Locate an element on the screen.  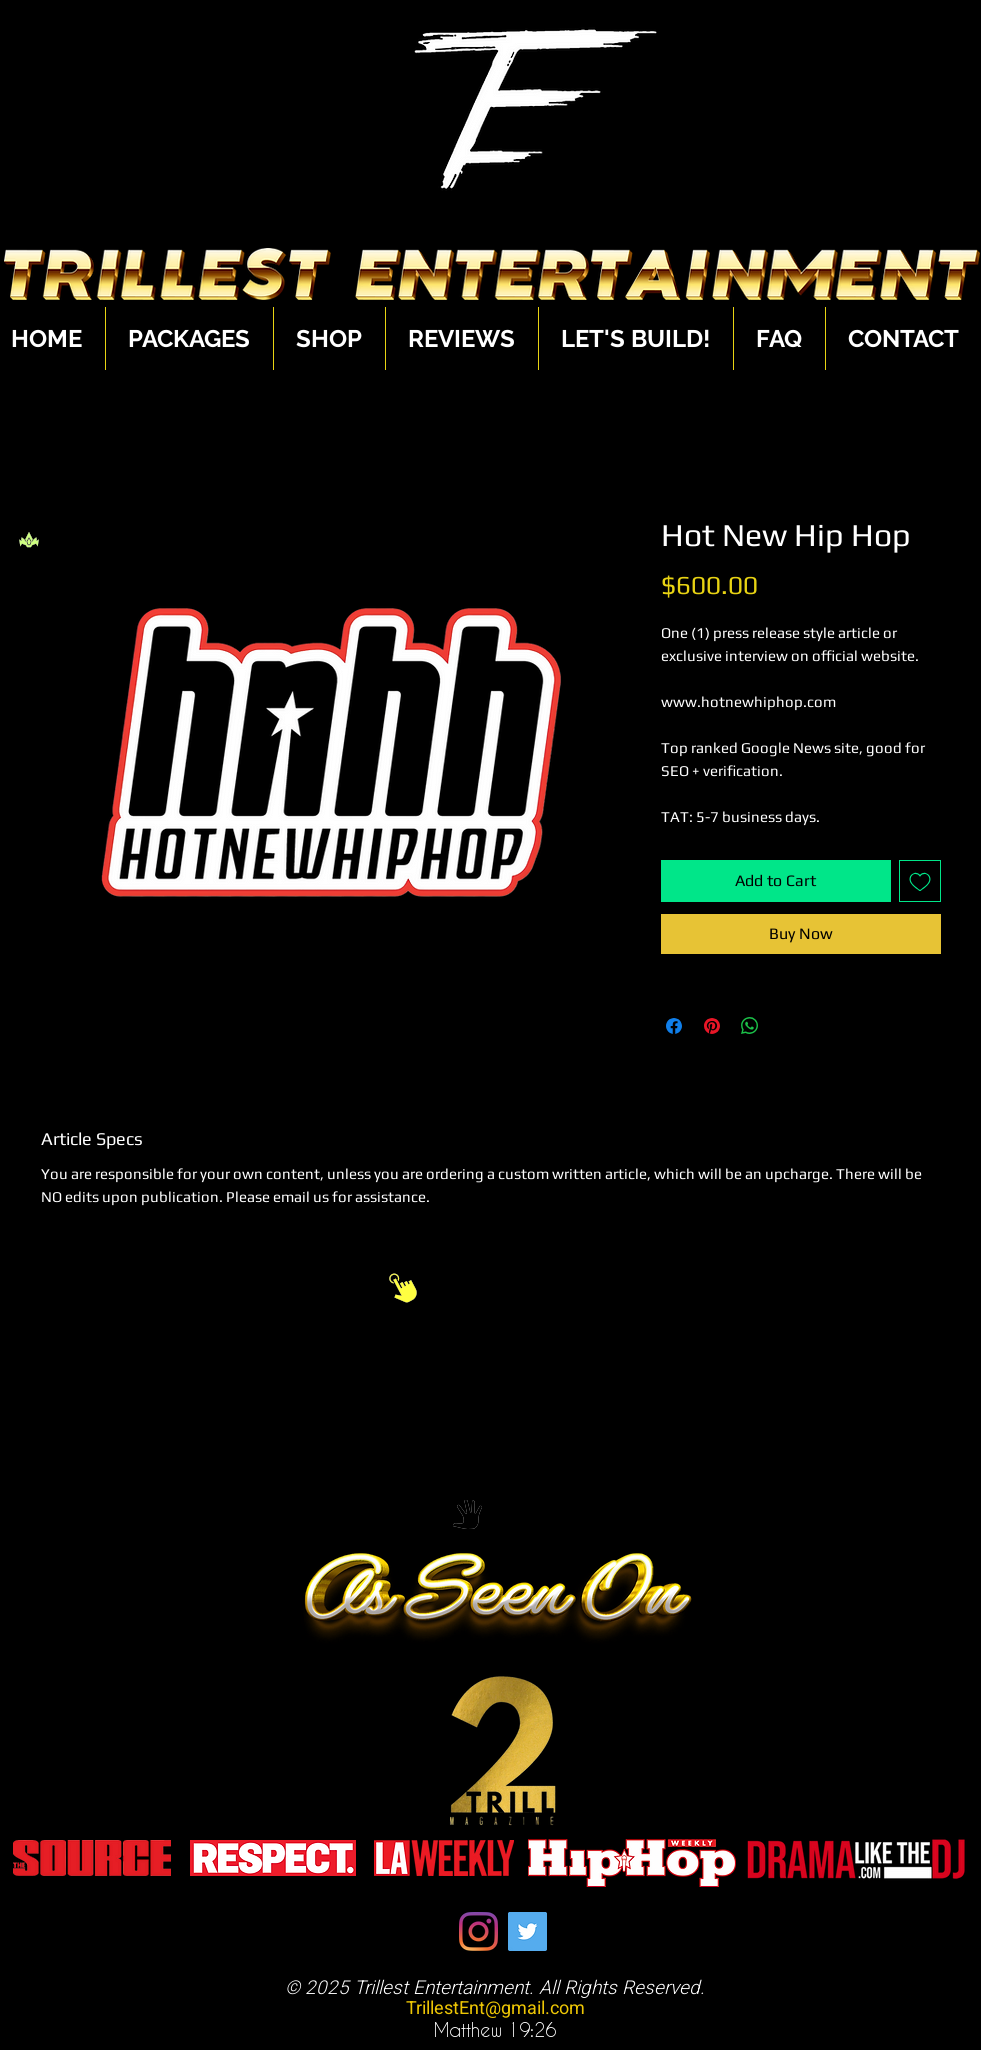
indicates royalty or kingdom-related game feature is located at coordinates (29, 540).